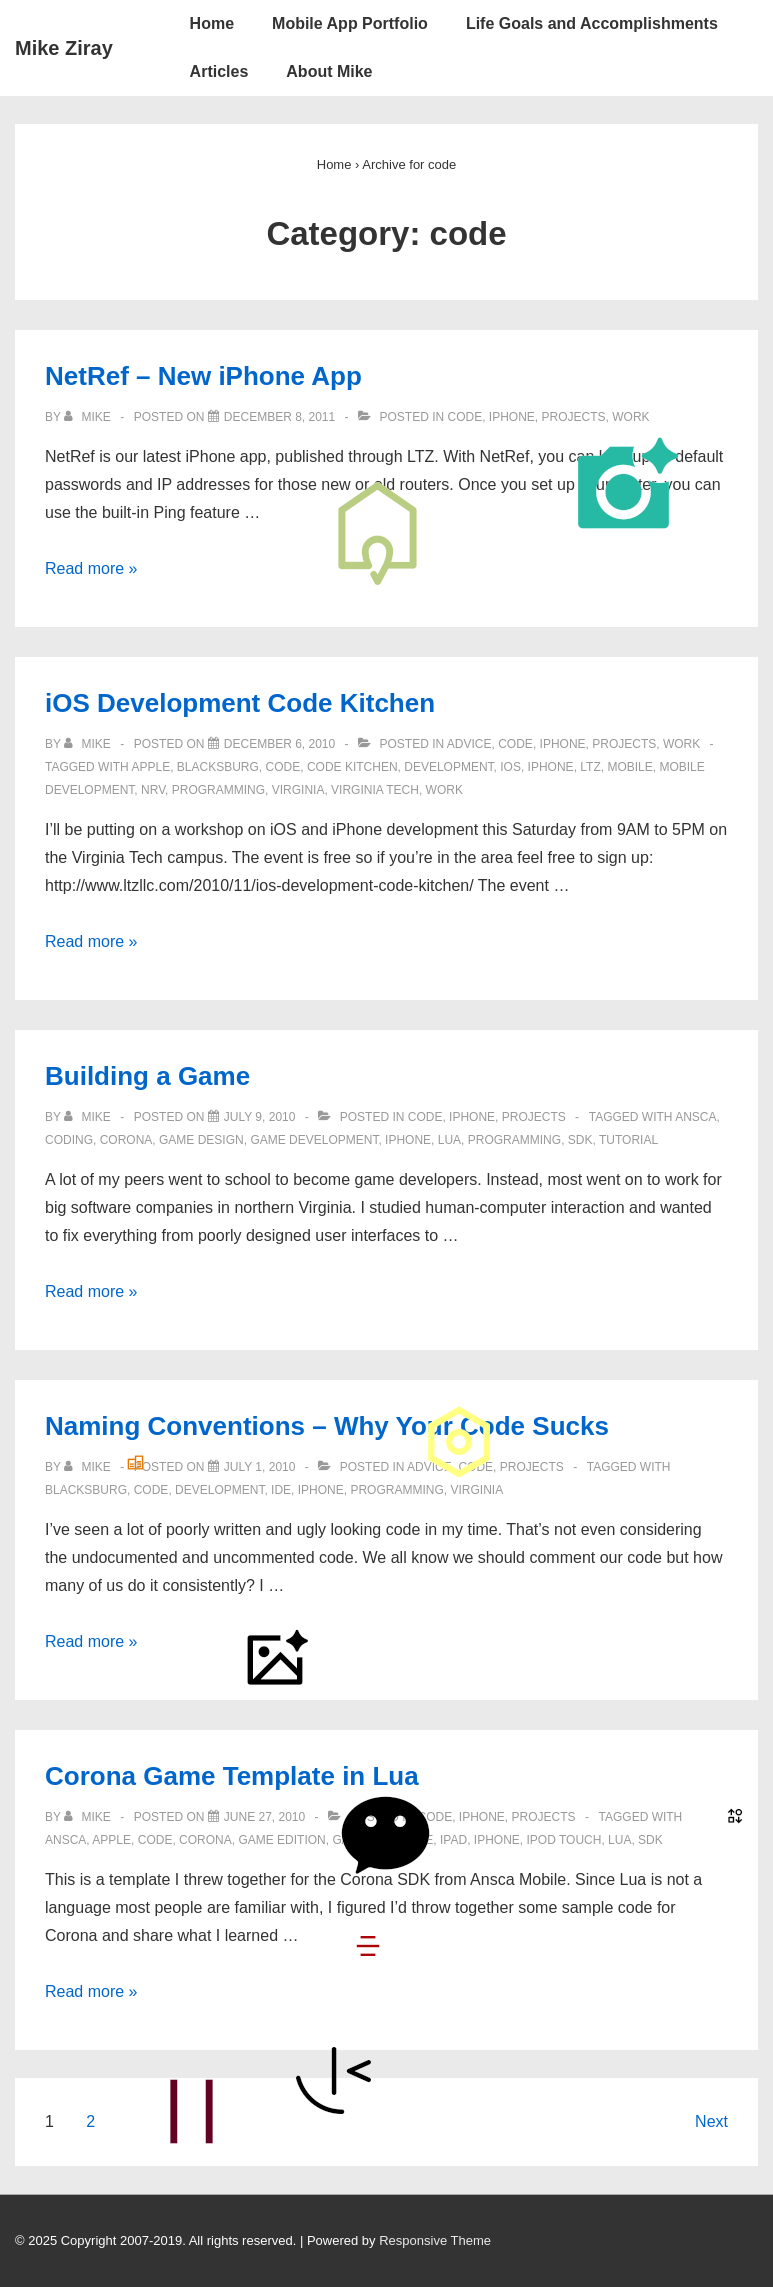 The image size is (773, 2287). What do you see at coordinates (135, 1462) in the screenshot?
I see `access database or data storage` at bounding box center [135, 1462].